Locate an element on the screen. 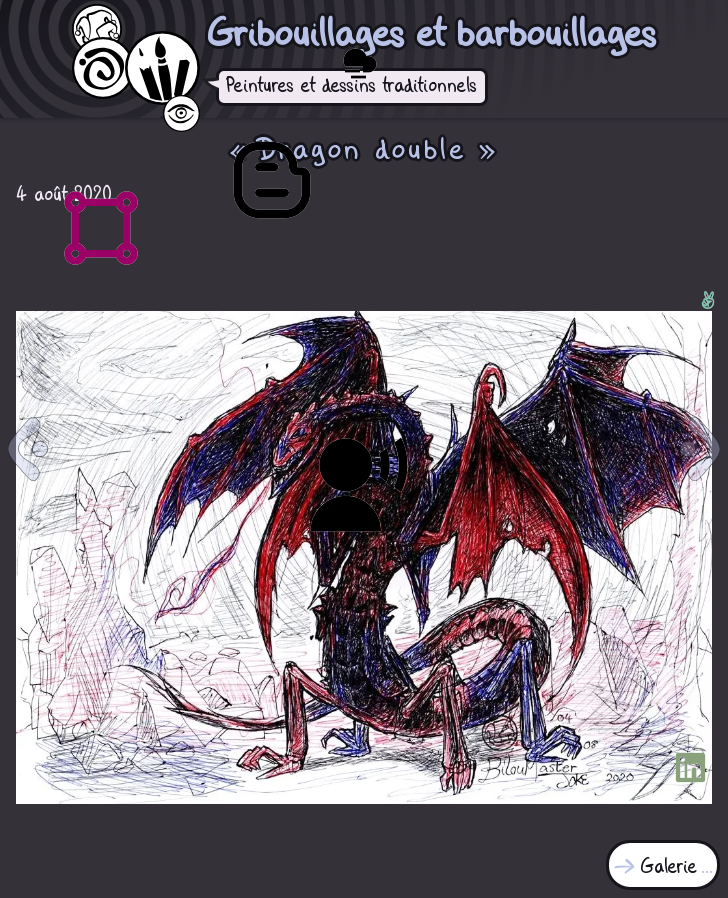  visit angellist profile or website is located at coordinates (708, 300).